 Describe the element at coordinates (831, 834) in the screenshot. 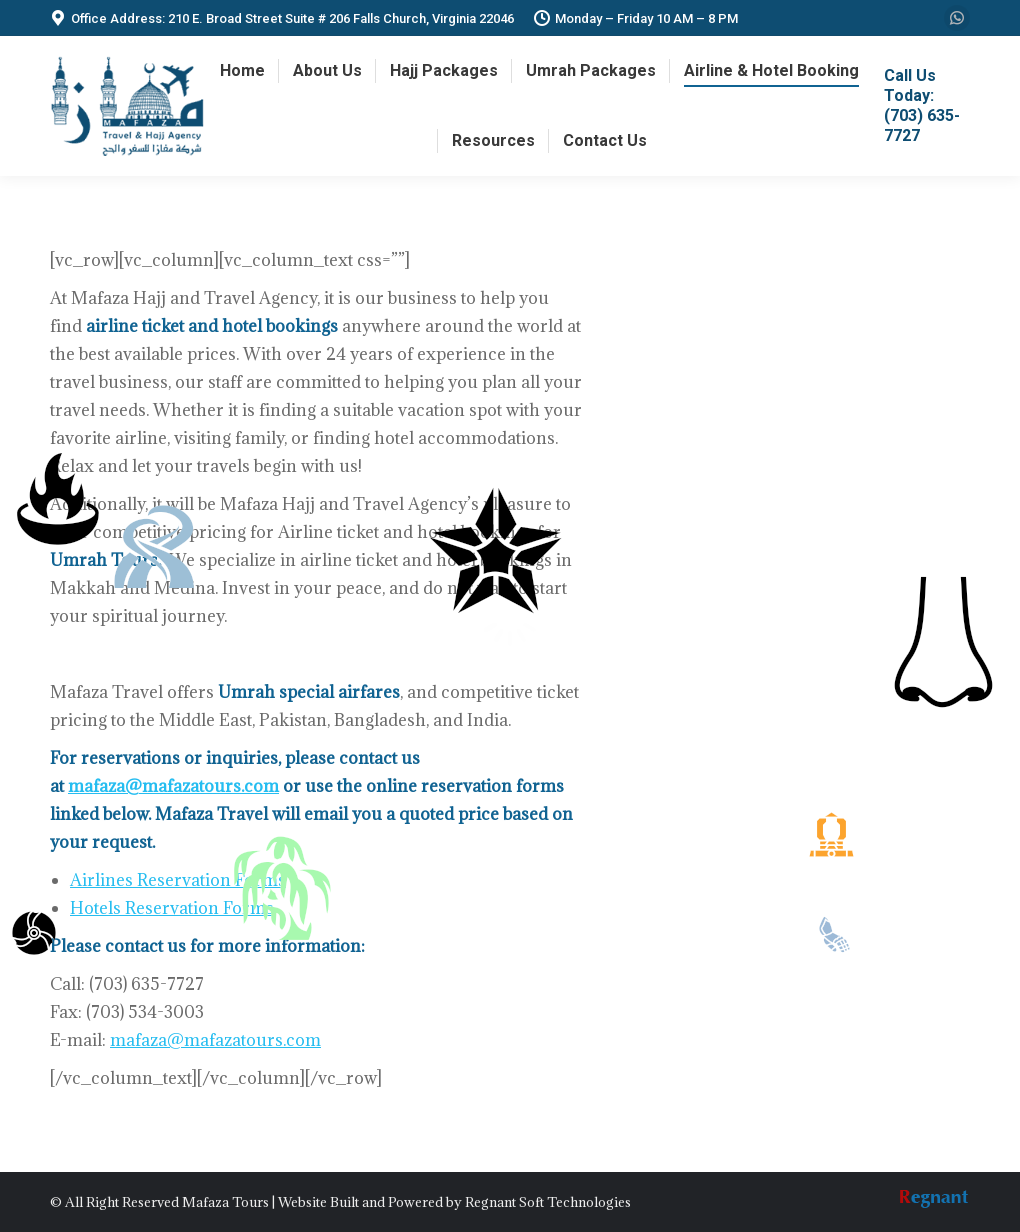

I see `view current energy or fuel reserves` at that location.